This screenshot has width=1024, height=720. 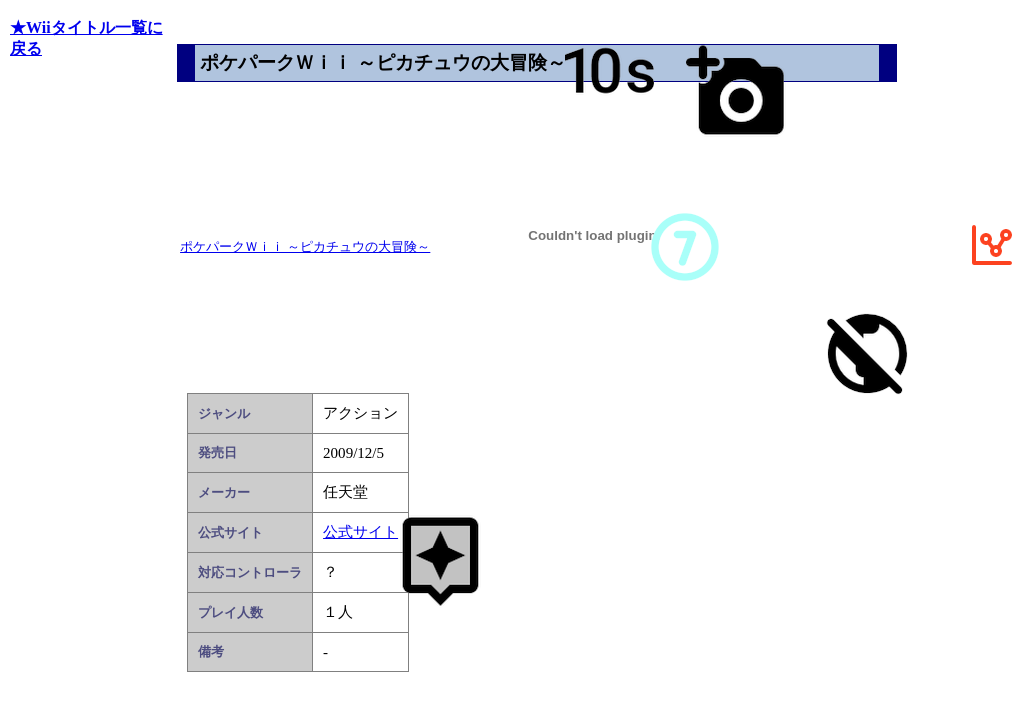 What do you see at coordinates (609, 70) in the screenshot?
I see `set a 10-second timer` at bounding box center [609, 70].